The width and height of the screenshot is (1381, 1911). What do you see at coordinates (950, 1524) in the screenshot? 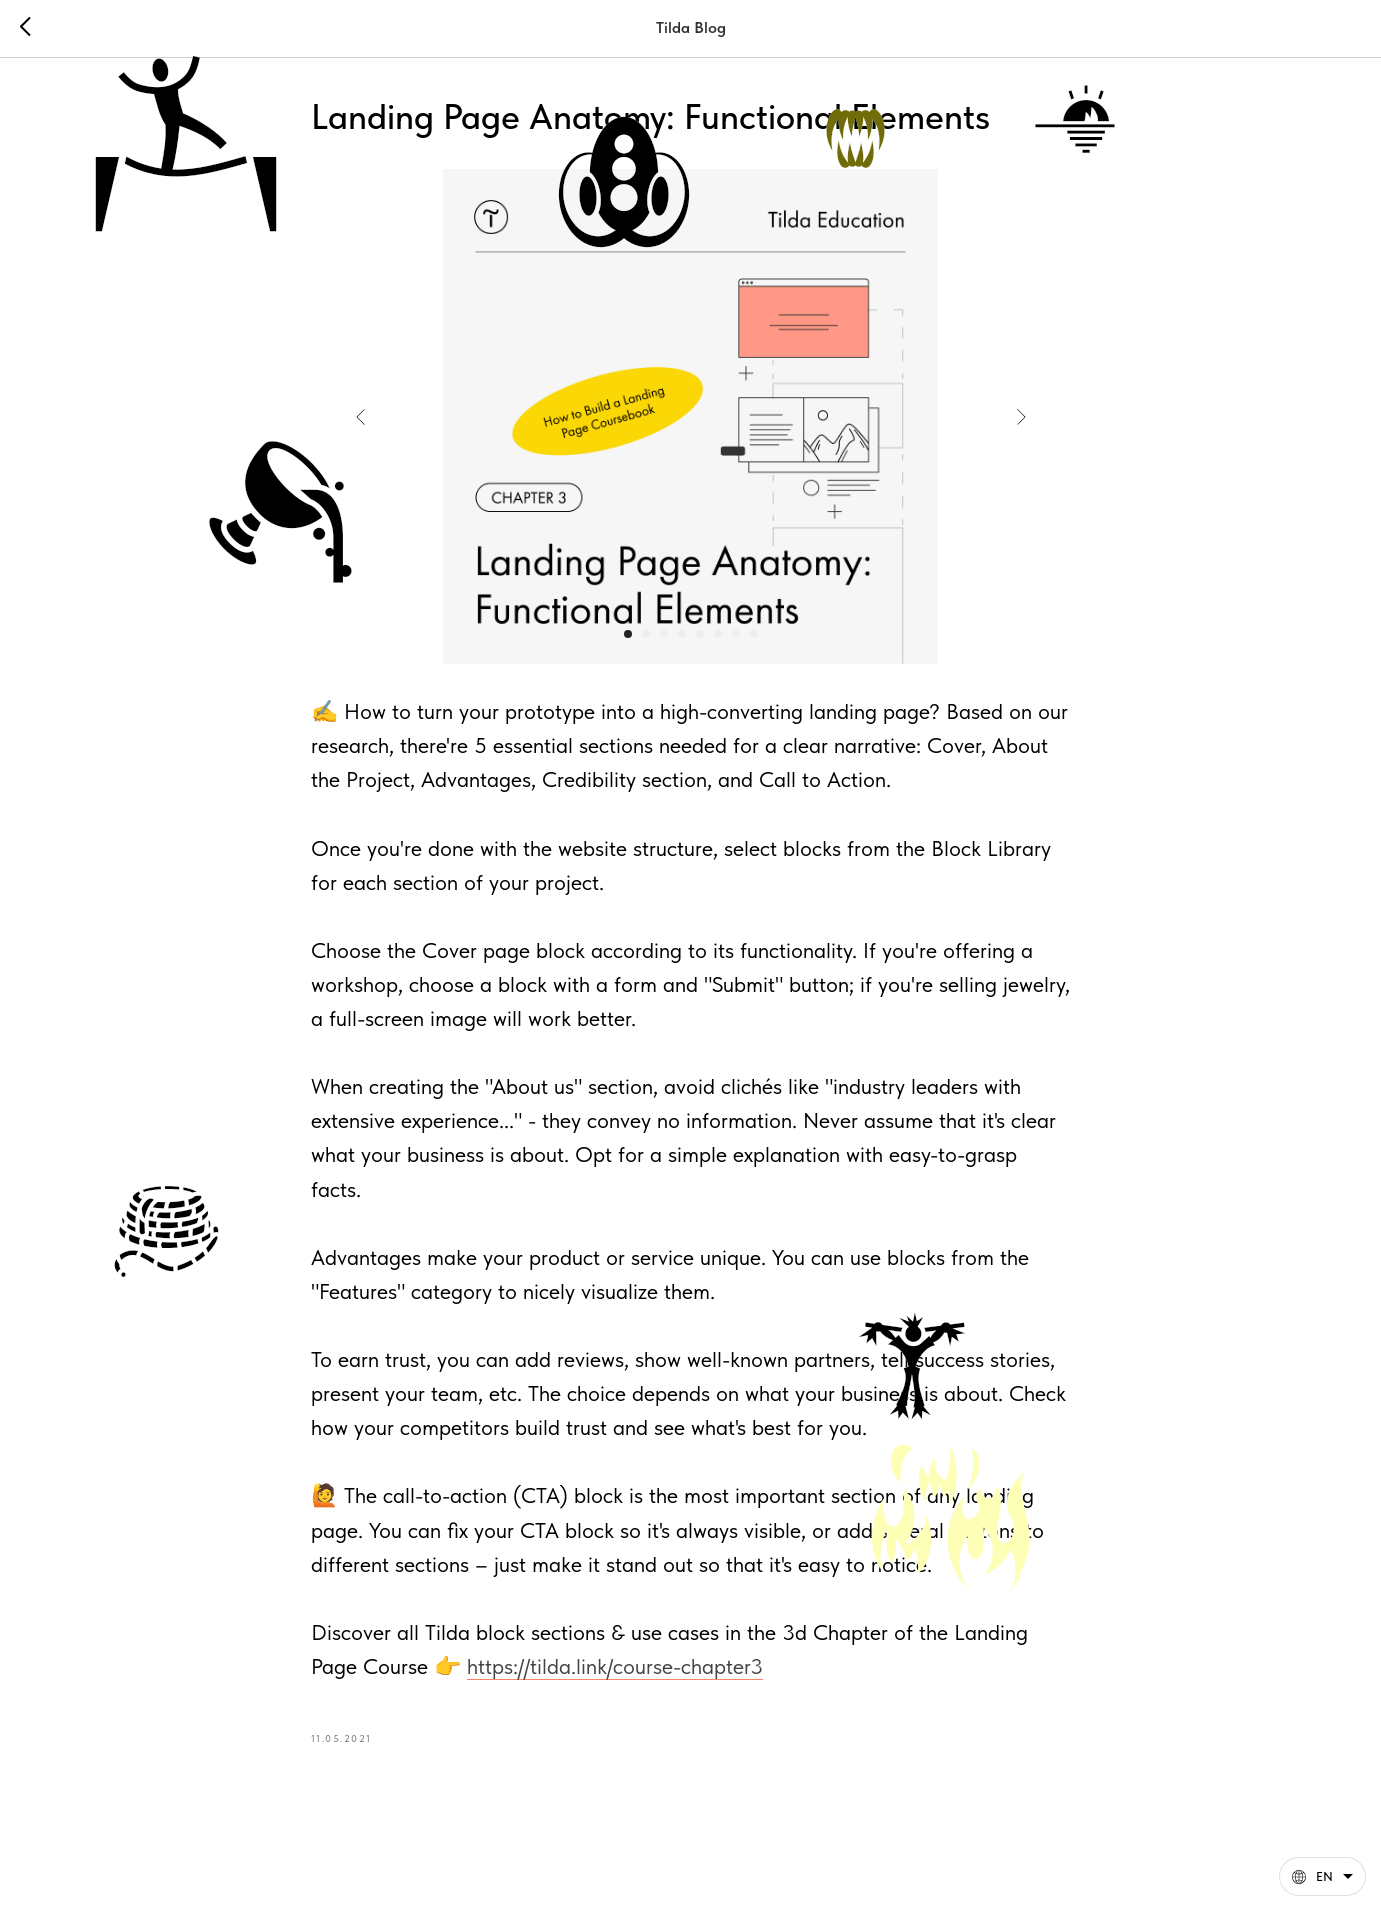
I see `indicates active wildfire alerts in your area` at bounding box center [950, 1524].